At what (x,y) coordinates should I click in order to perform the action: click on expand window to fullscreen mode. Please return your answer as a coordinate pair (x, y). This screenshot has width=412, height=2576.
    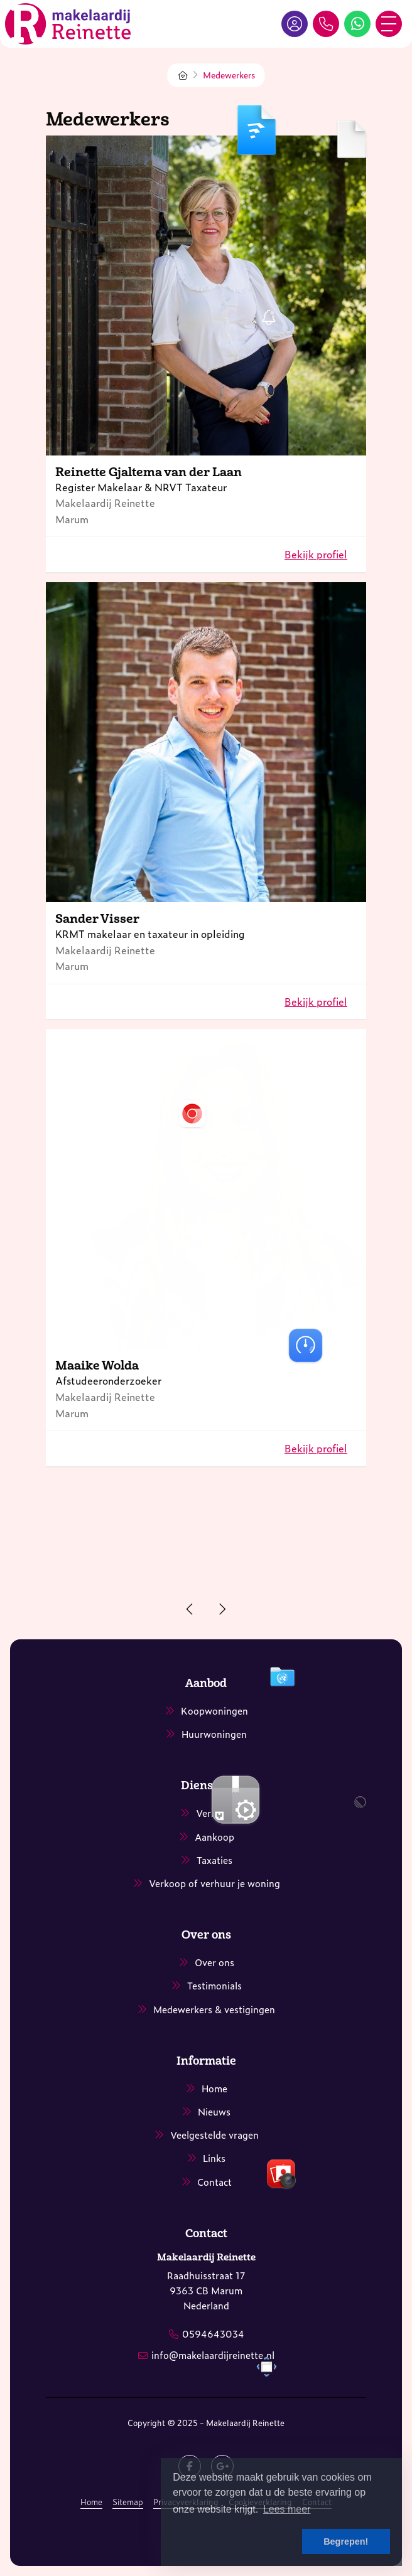
    Looking at the image, I should click on (266, 2366).